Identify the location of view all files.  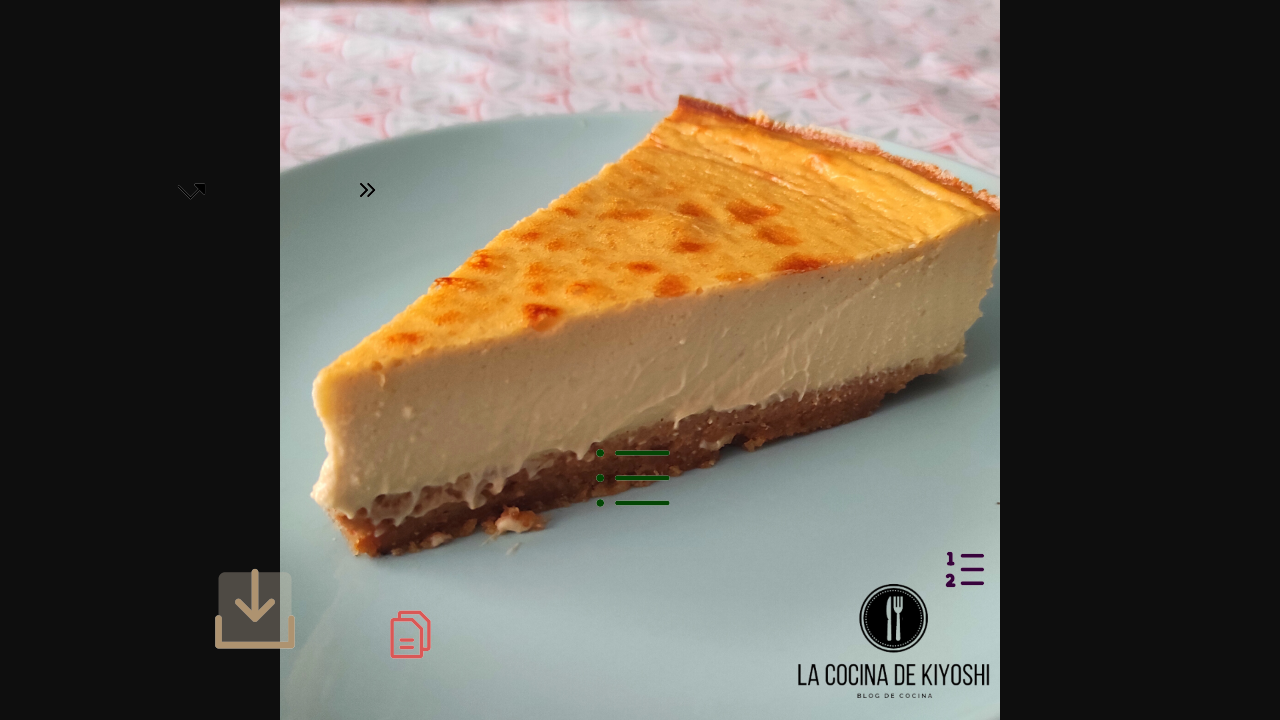
(410, 634).